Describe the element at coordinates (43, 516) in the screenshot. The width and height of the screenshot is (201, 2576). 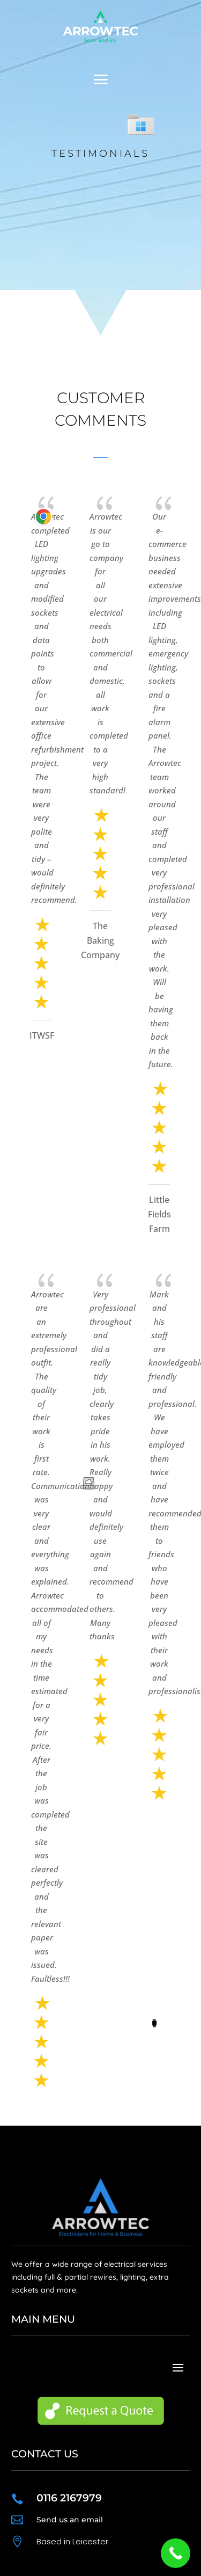
I see `open Google Chrome browser` at that location.